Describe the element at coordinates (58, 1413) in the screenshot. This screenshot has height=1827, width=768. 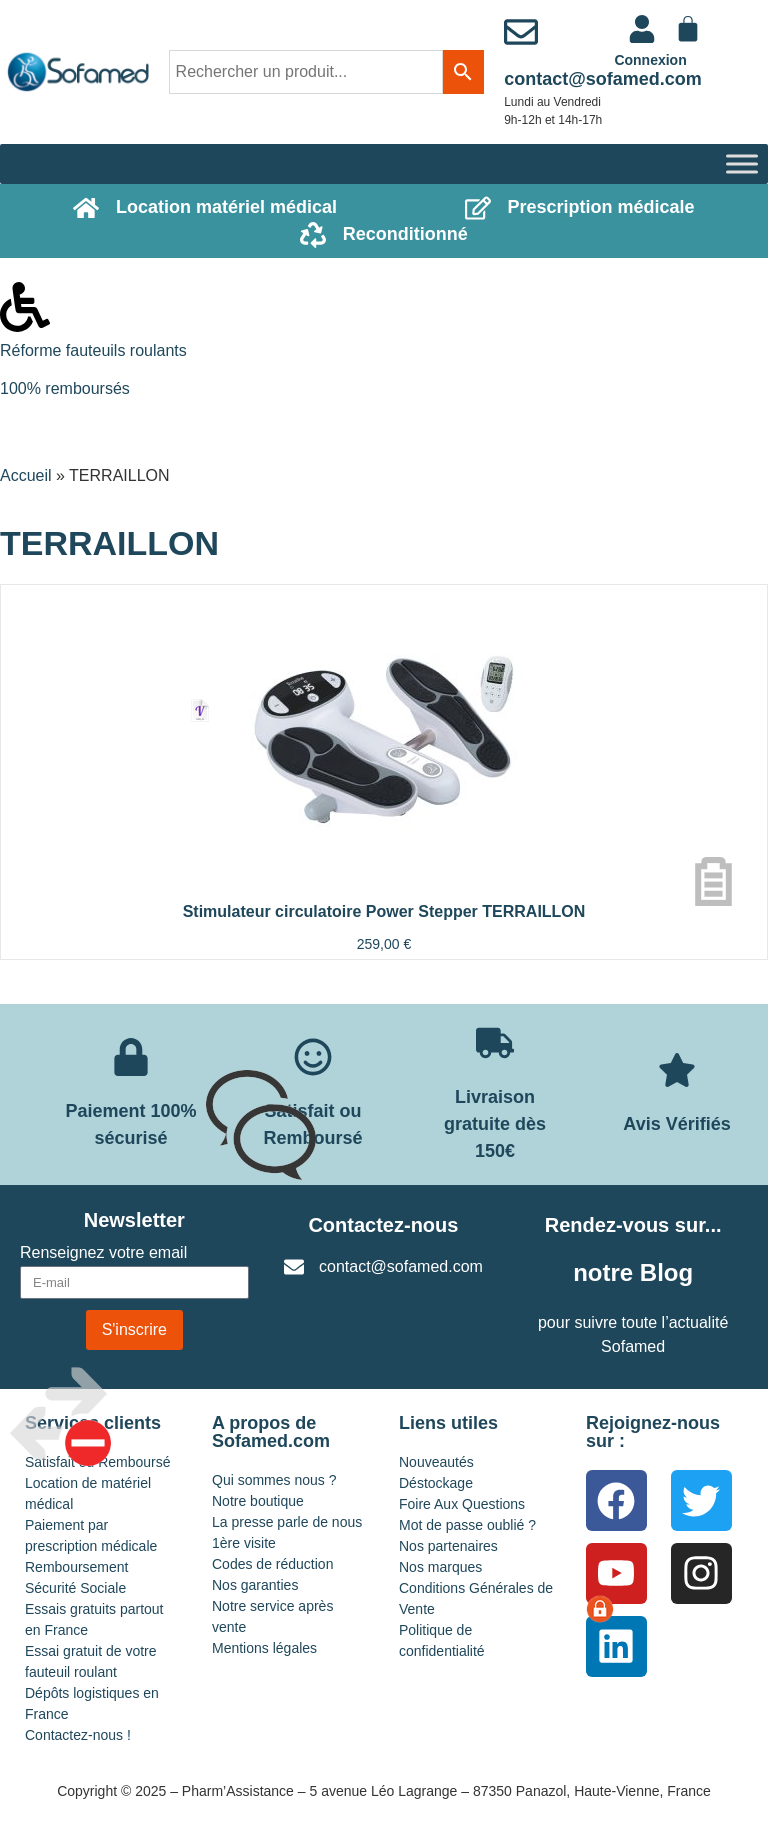
I see `network connection error` at that location.